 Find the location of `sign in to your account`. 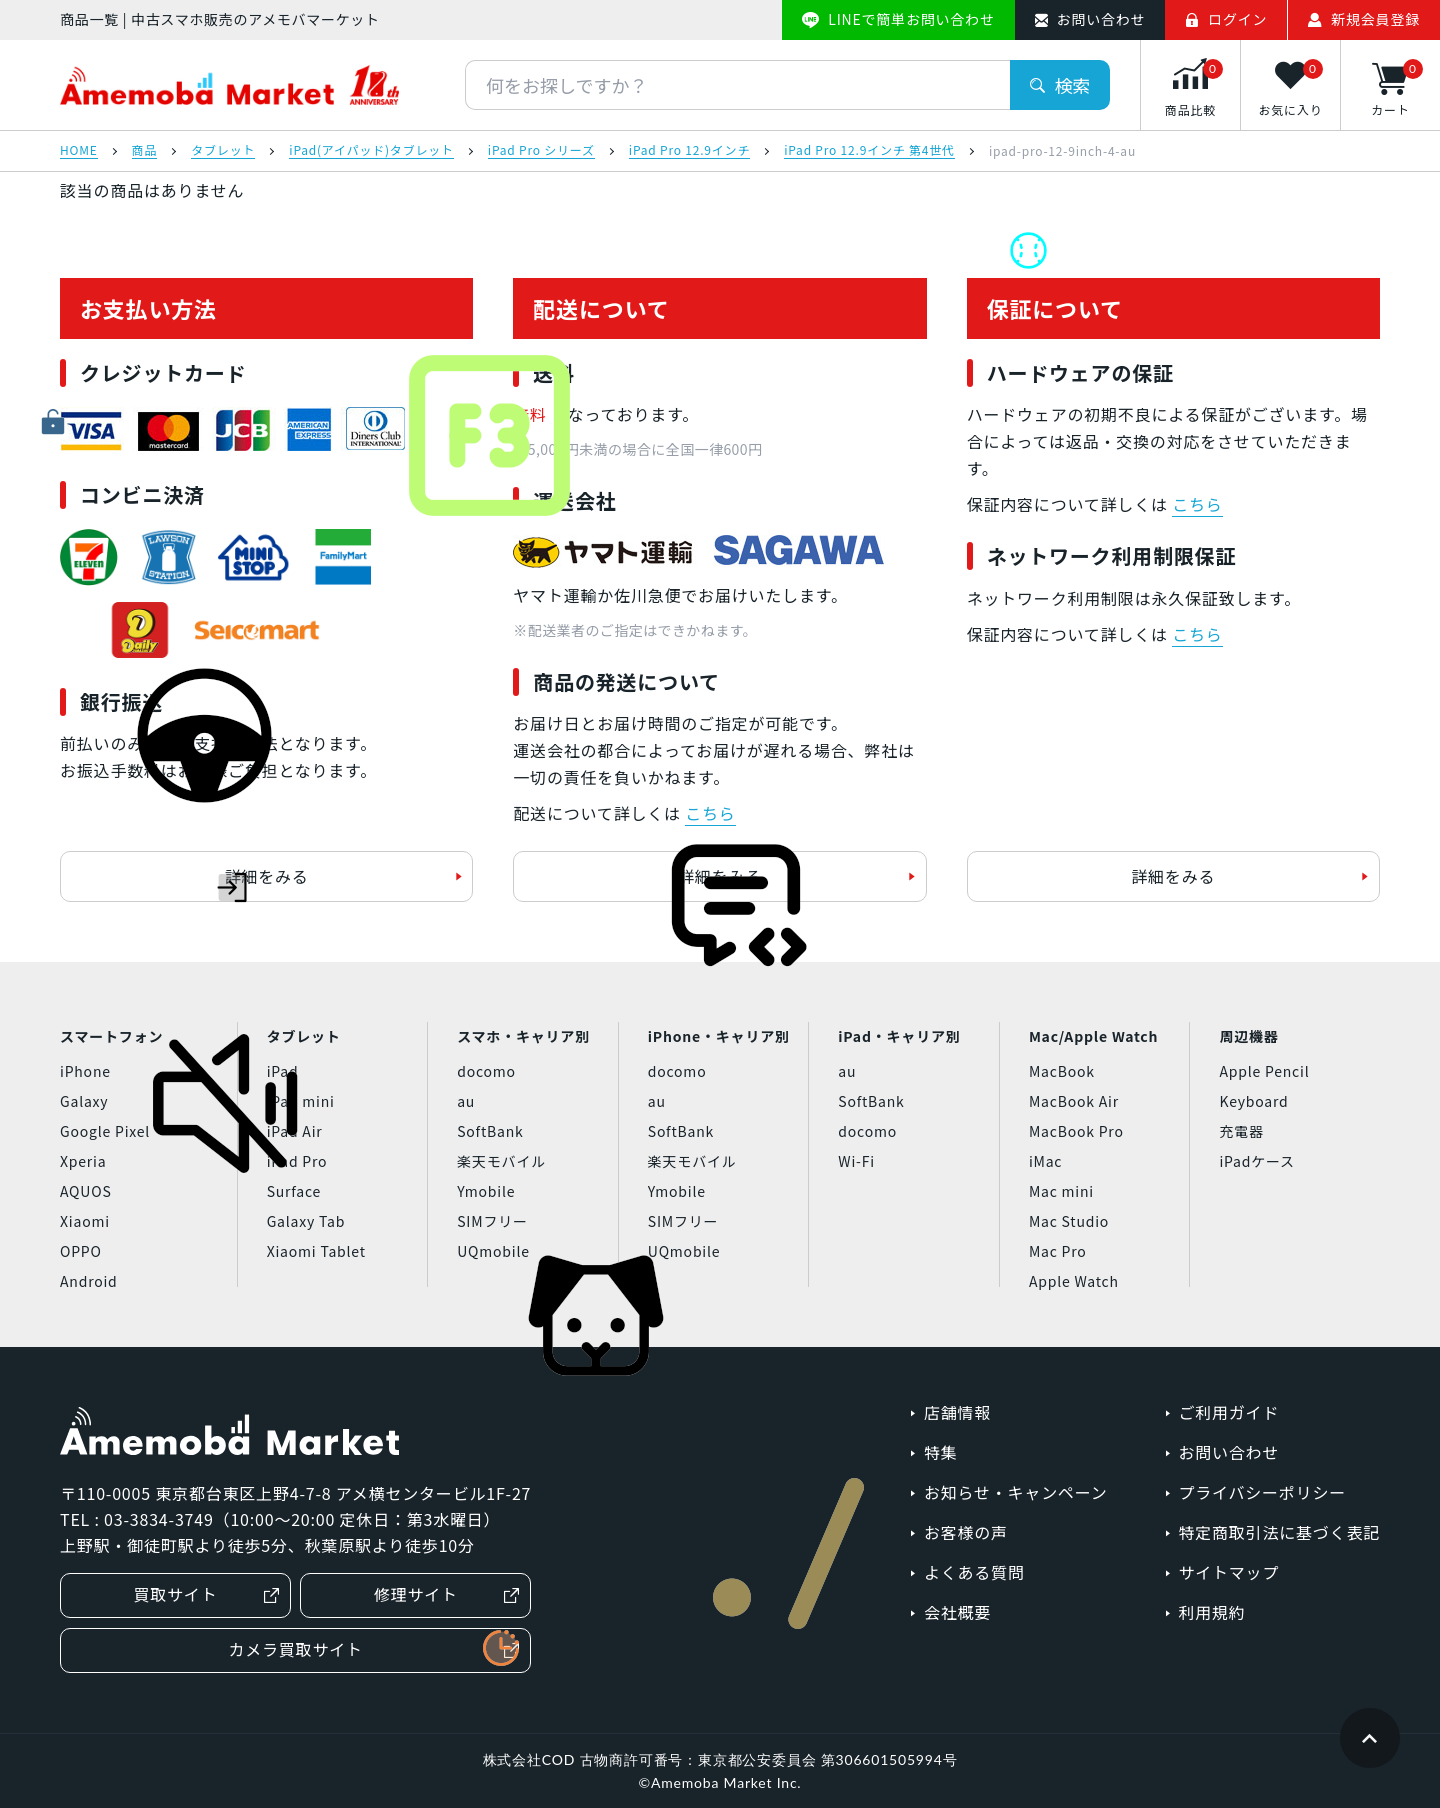

sign in to your account is located at coordinates (234, 887).